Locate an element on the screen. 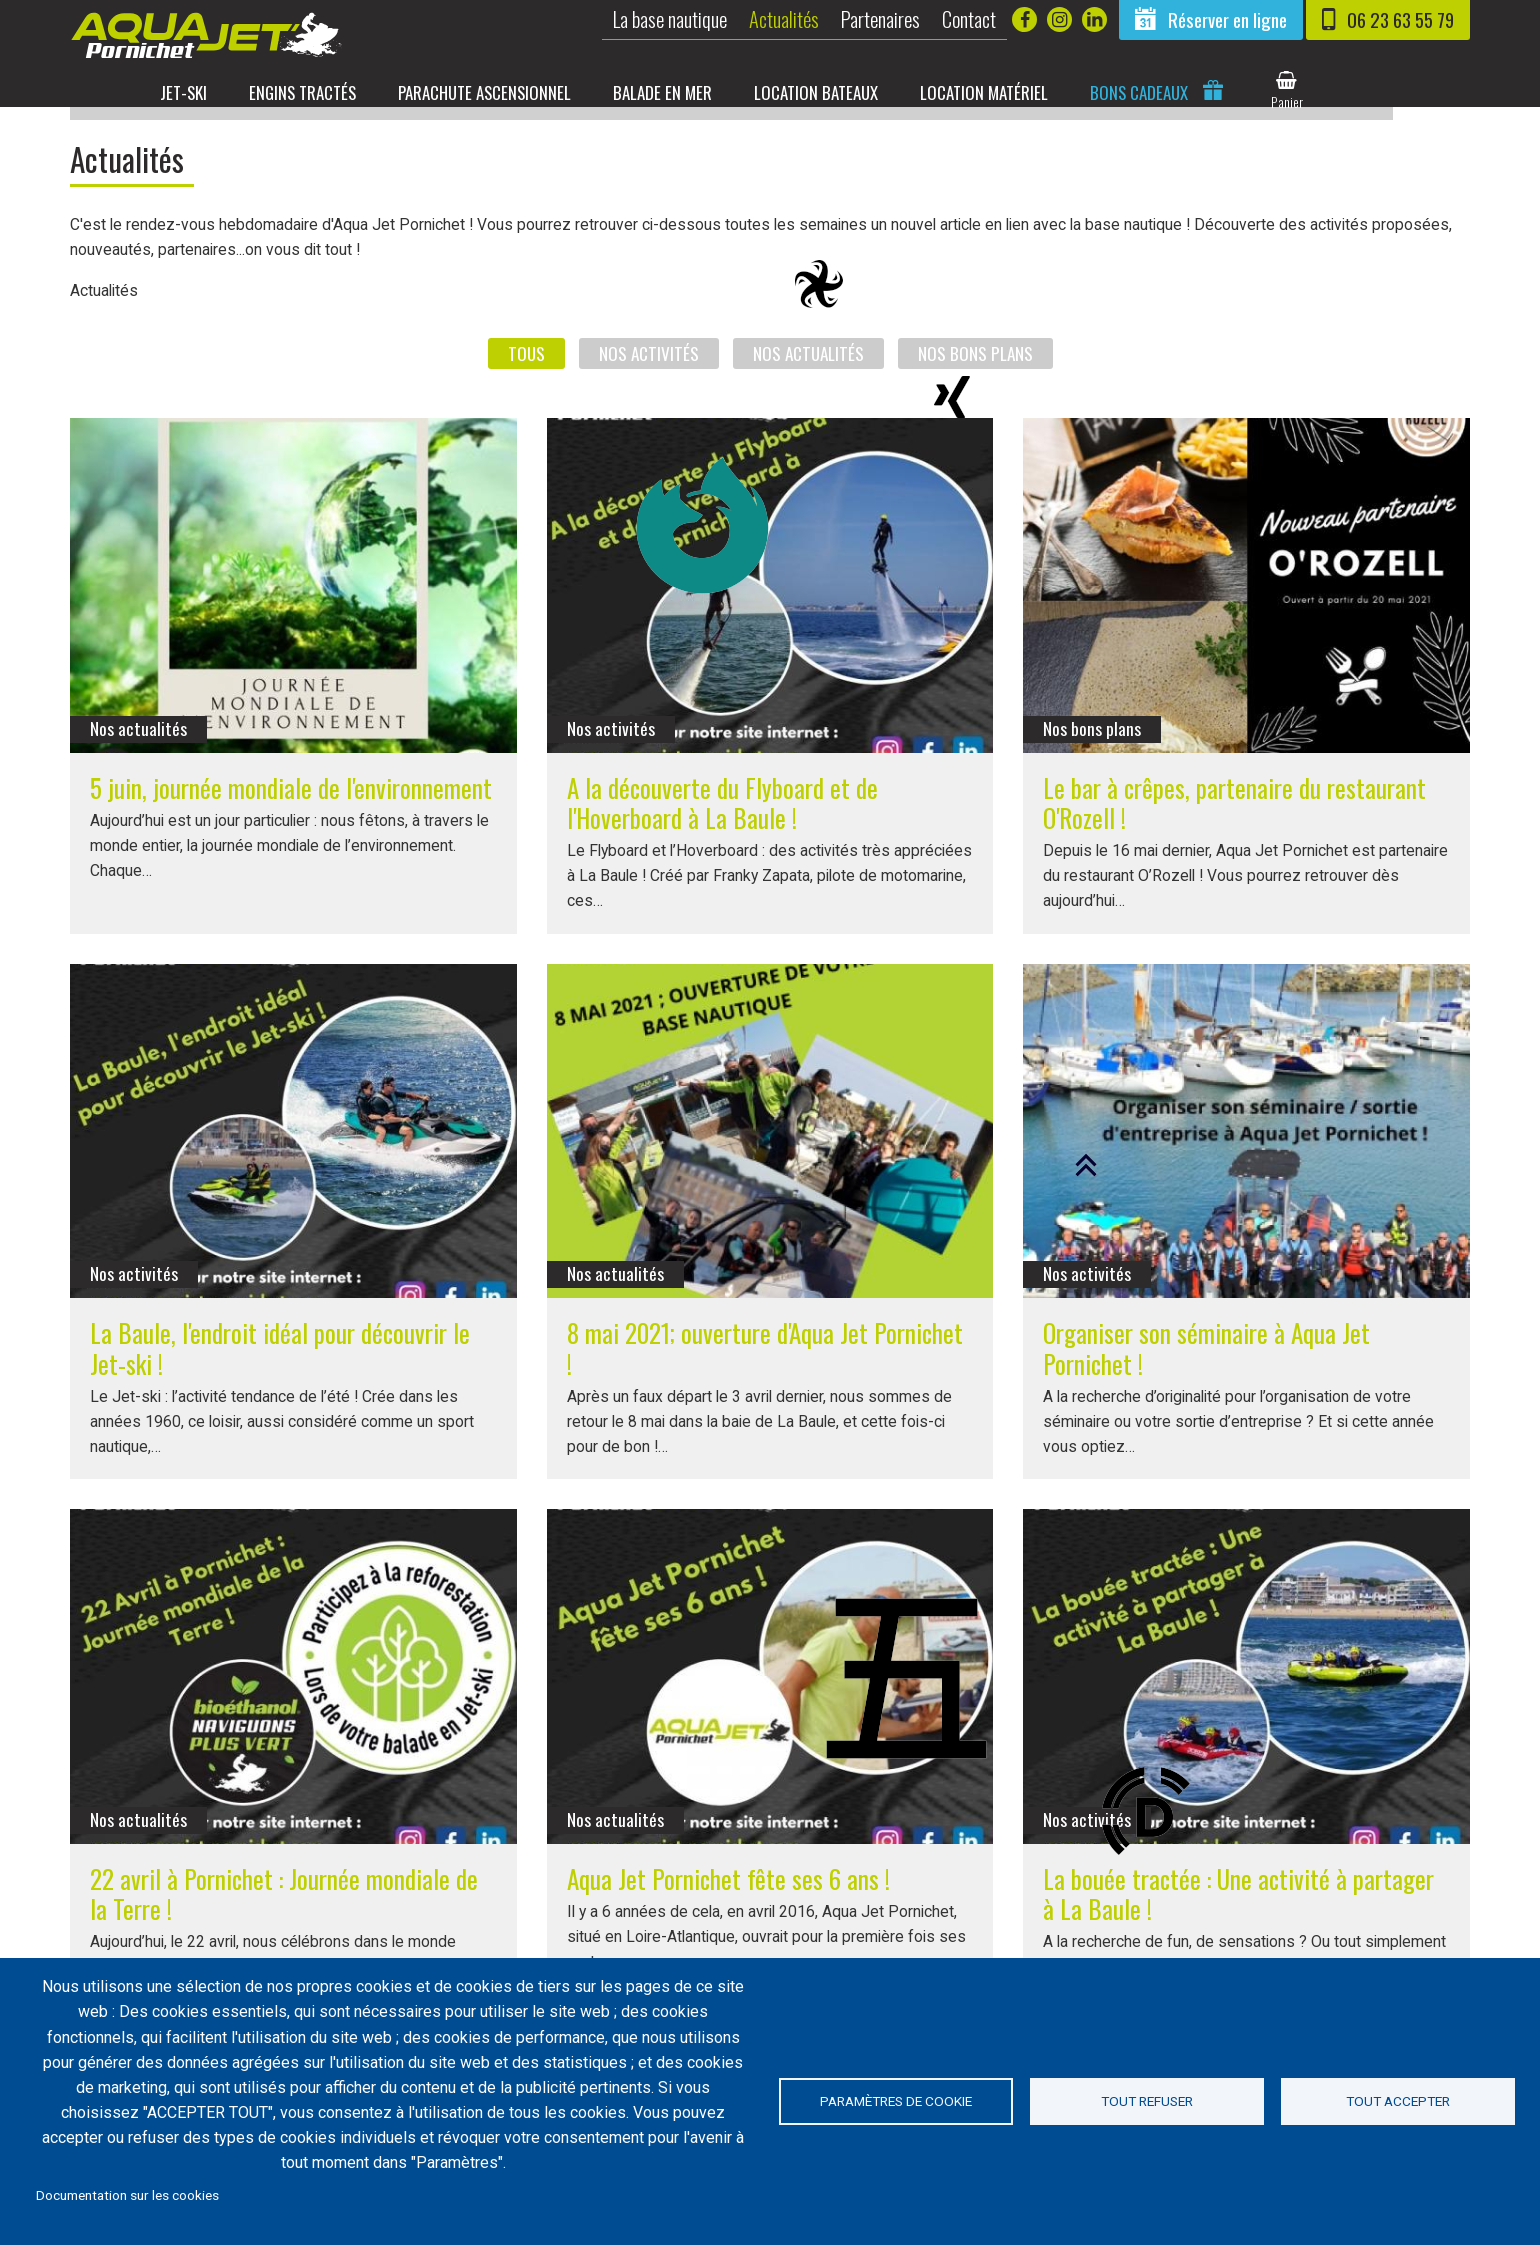 The image size is (1540, 2245). OWASP Dependency-Check logo is located at coordinates (1146, 1811).